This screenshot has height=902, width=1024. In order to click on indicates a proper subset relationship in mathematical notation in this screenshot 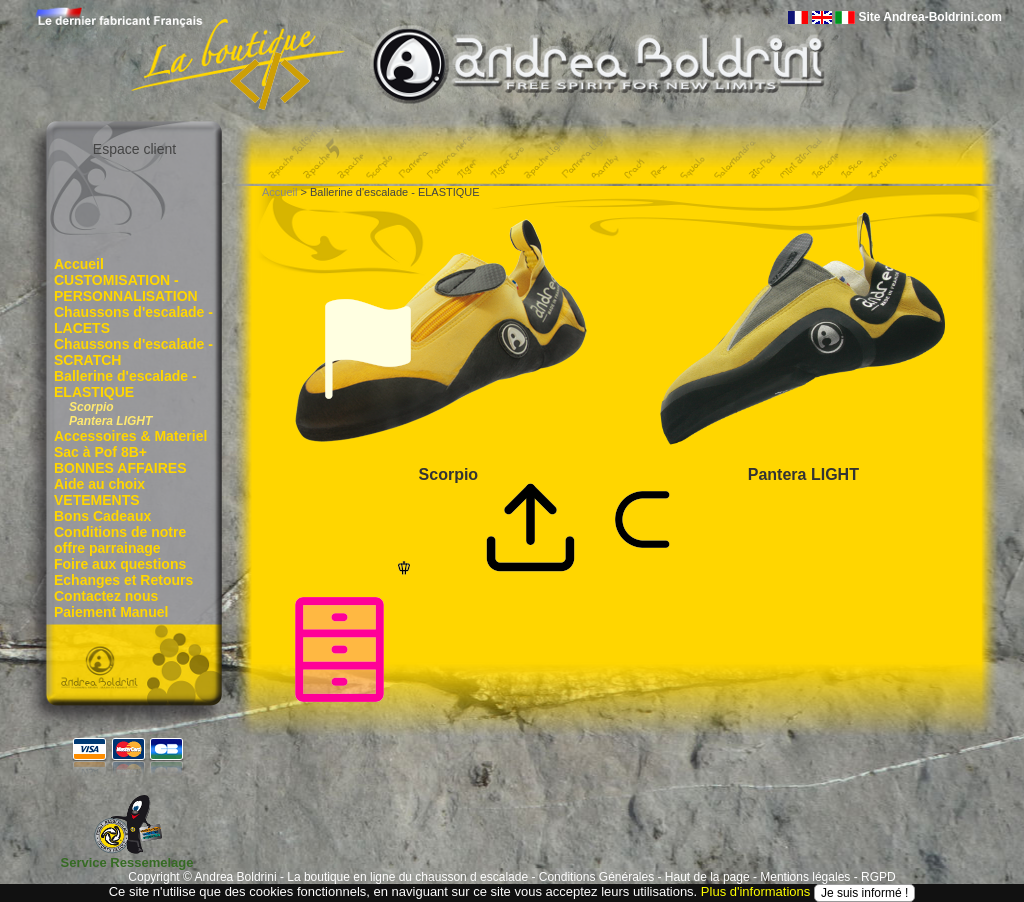, I will do `click(643, 519)`.